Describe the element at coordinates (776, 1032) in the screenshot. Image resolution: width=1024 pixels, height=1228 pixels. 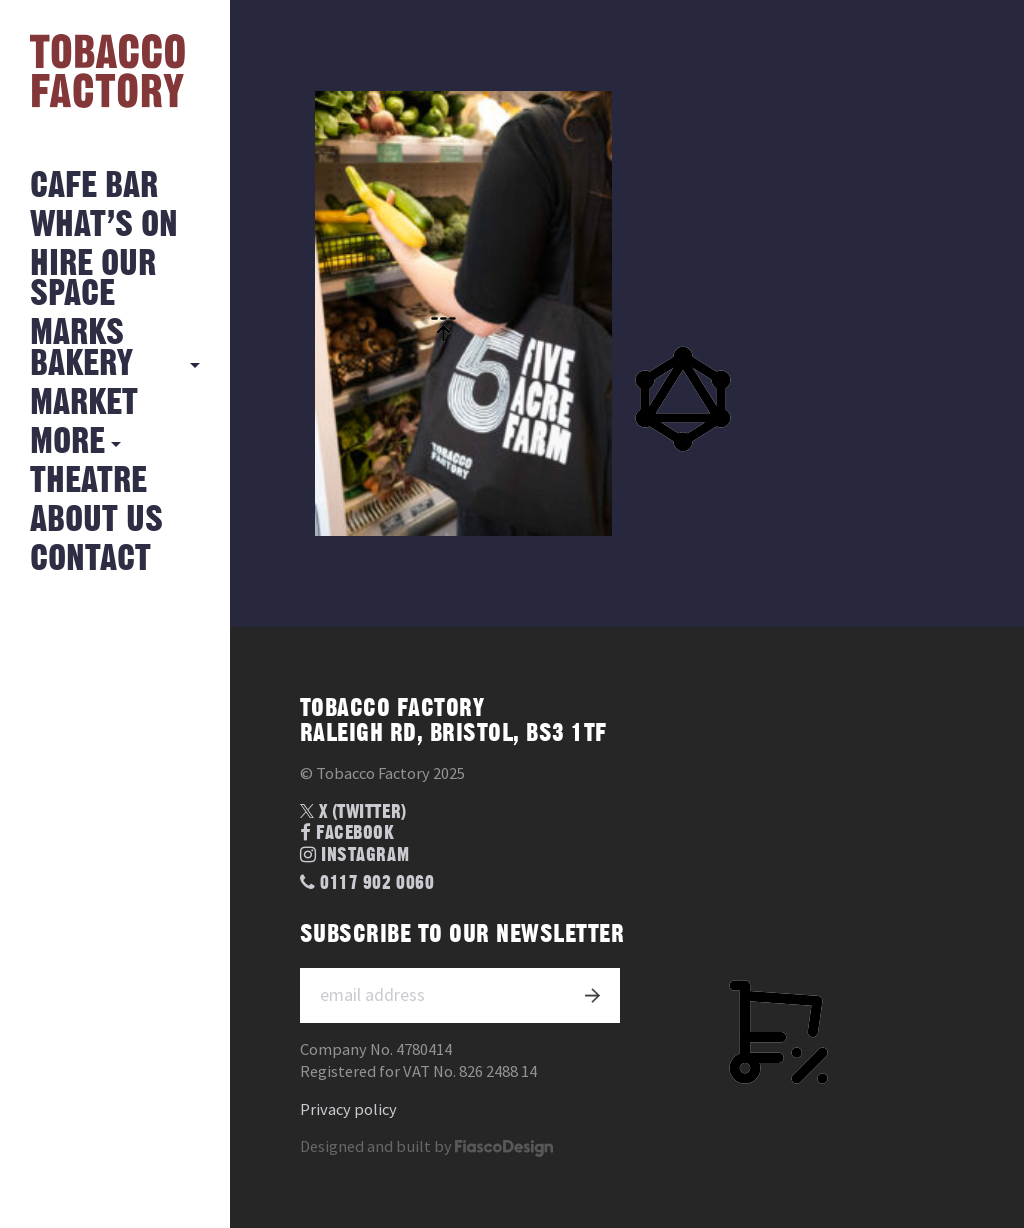
I see `view discounted items in your cart` at that location.